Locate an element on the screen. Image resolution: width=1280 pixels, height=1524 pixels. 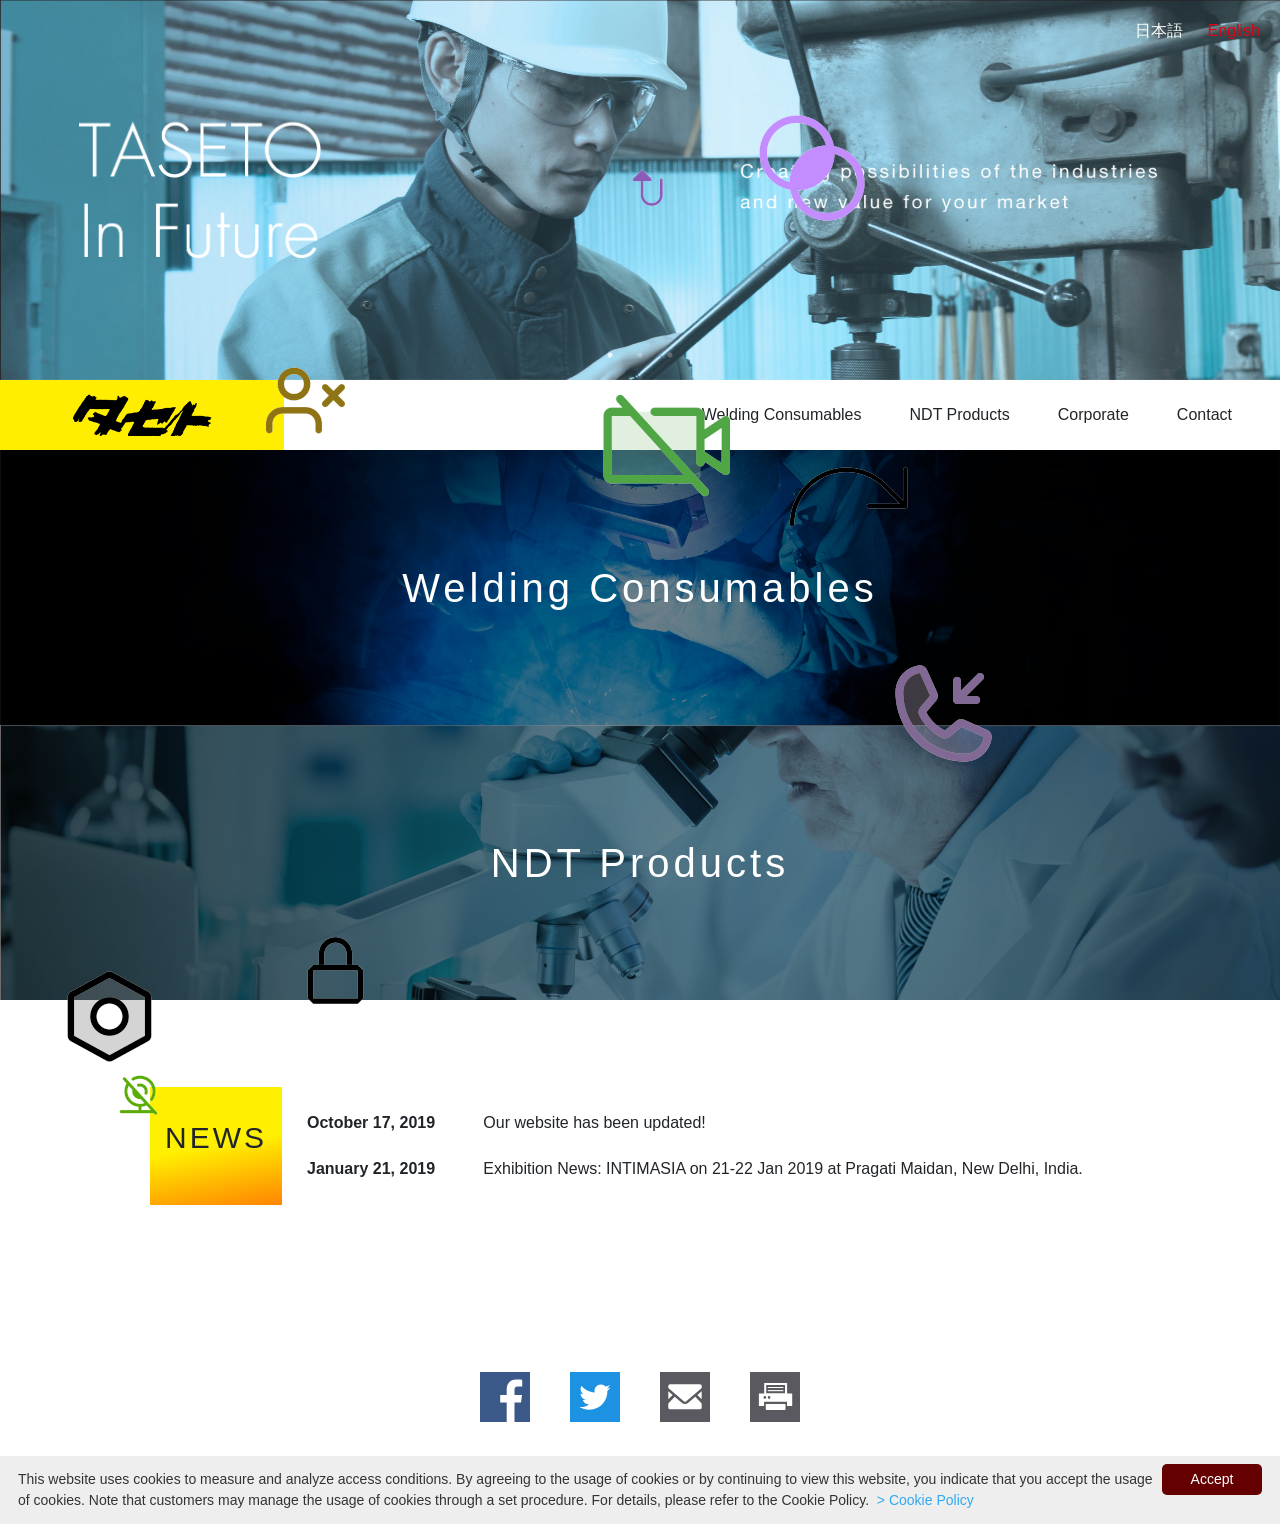
redo last action is located at coordinates (846, 492).